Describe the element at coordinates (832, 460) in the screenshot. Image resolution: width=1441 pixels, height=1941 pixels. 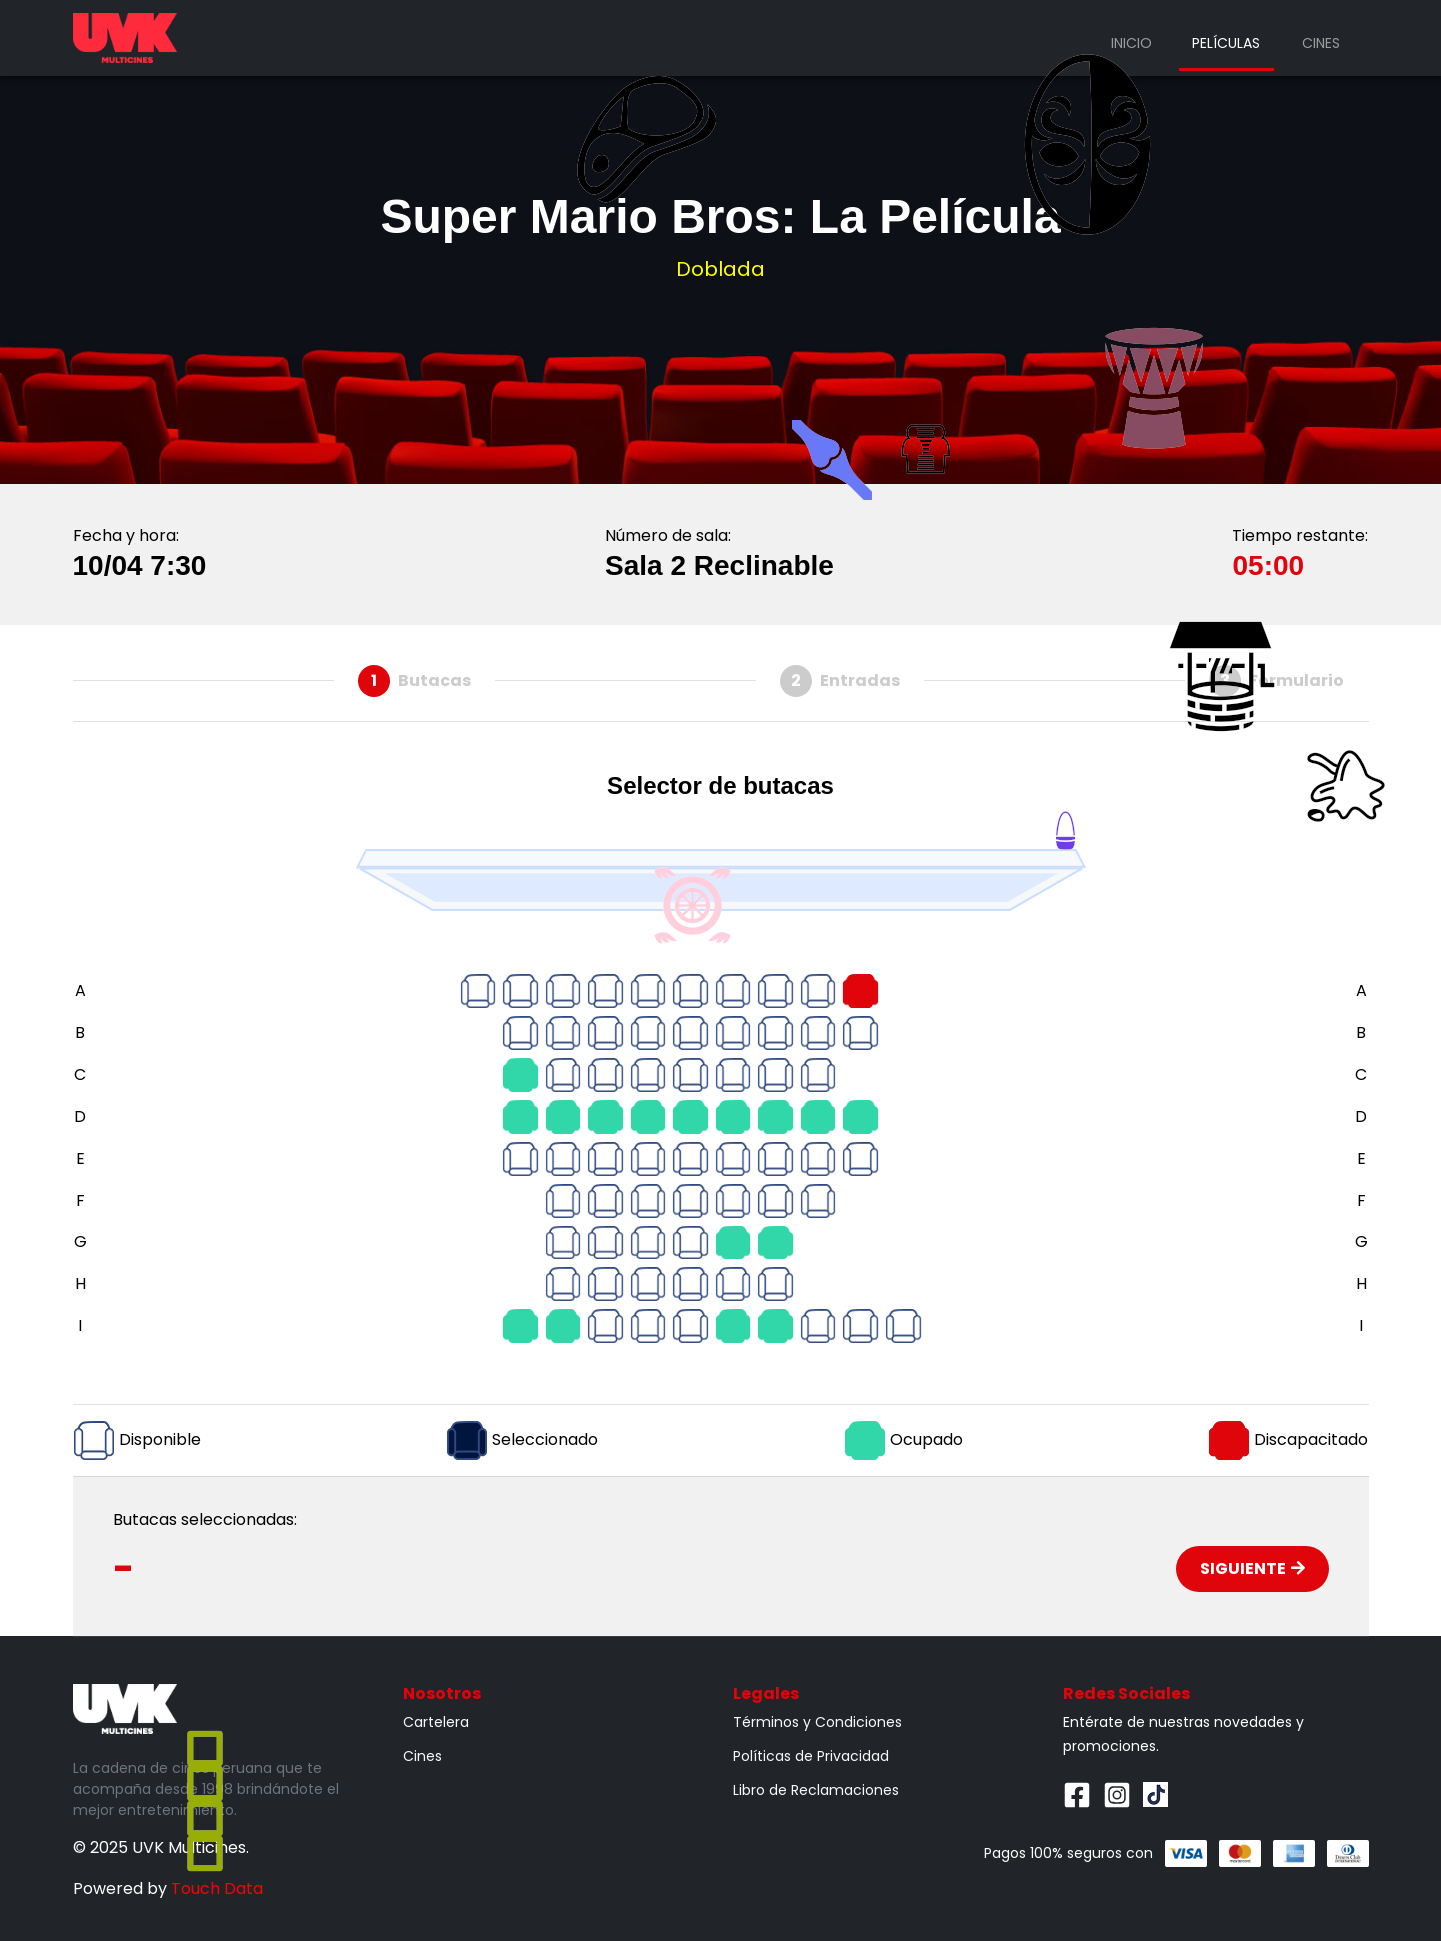
I see `view joint or bone health information` at that location.